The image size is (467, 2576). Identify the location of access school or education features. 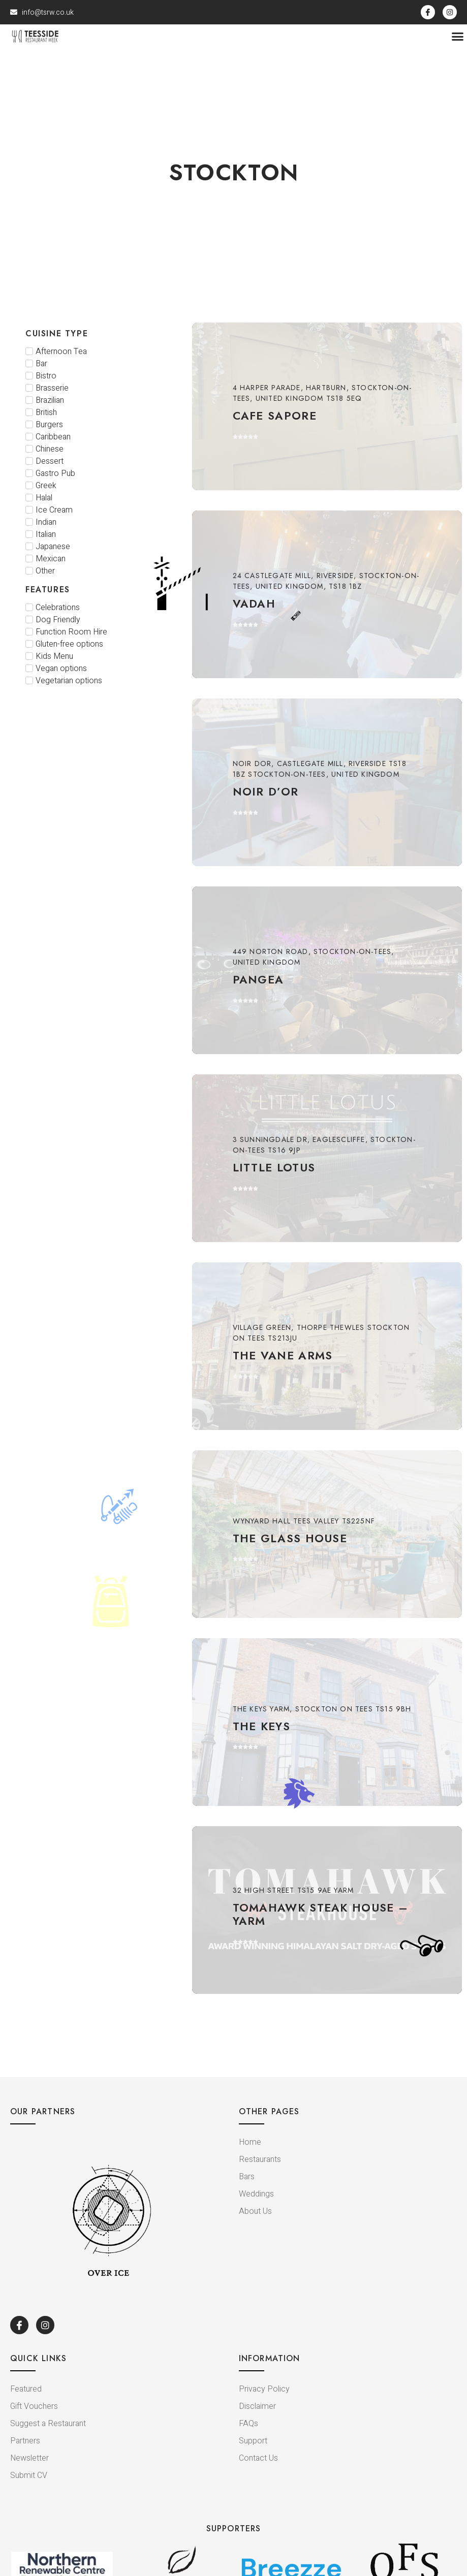
(111, 1601).